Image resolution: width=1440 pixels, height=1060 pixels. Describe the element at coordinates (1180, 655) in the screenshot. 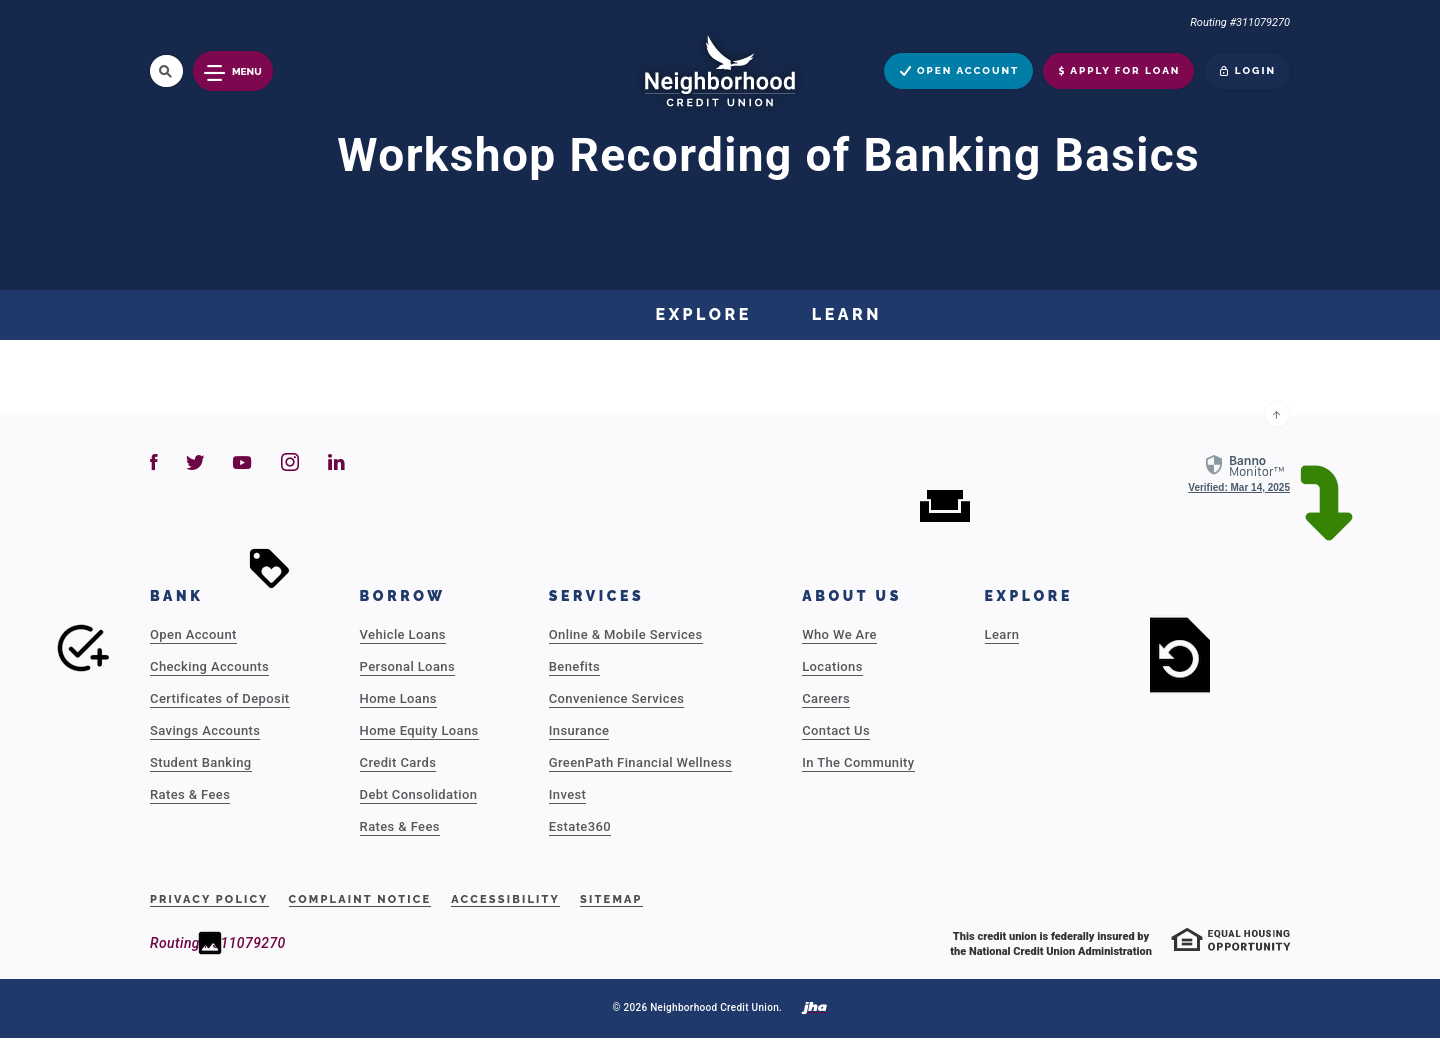

I see `restore a previous version of a document` at that location.